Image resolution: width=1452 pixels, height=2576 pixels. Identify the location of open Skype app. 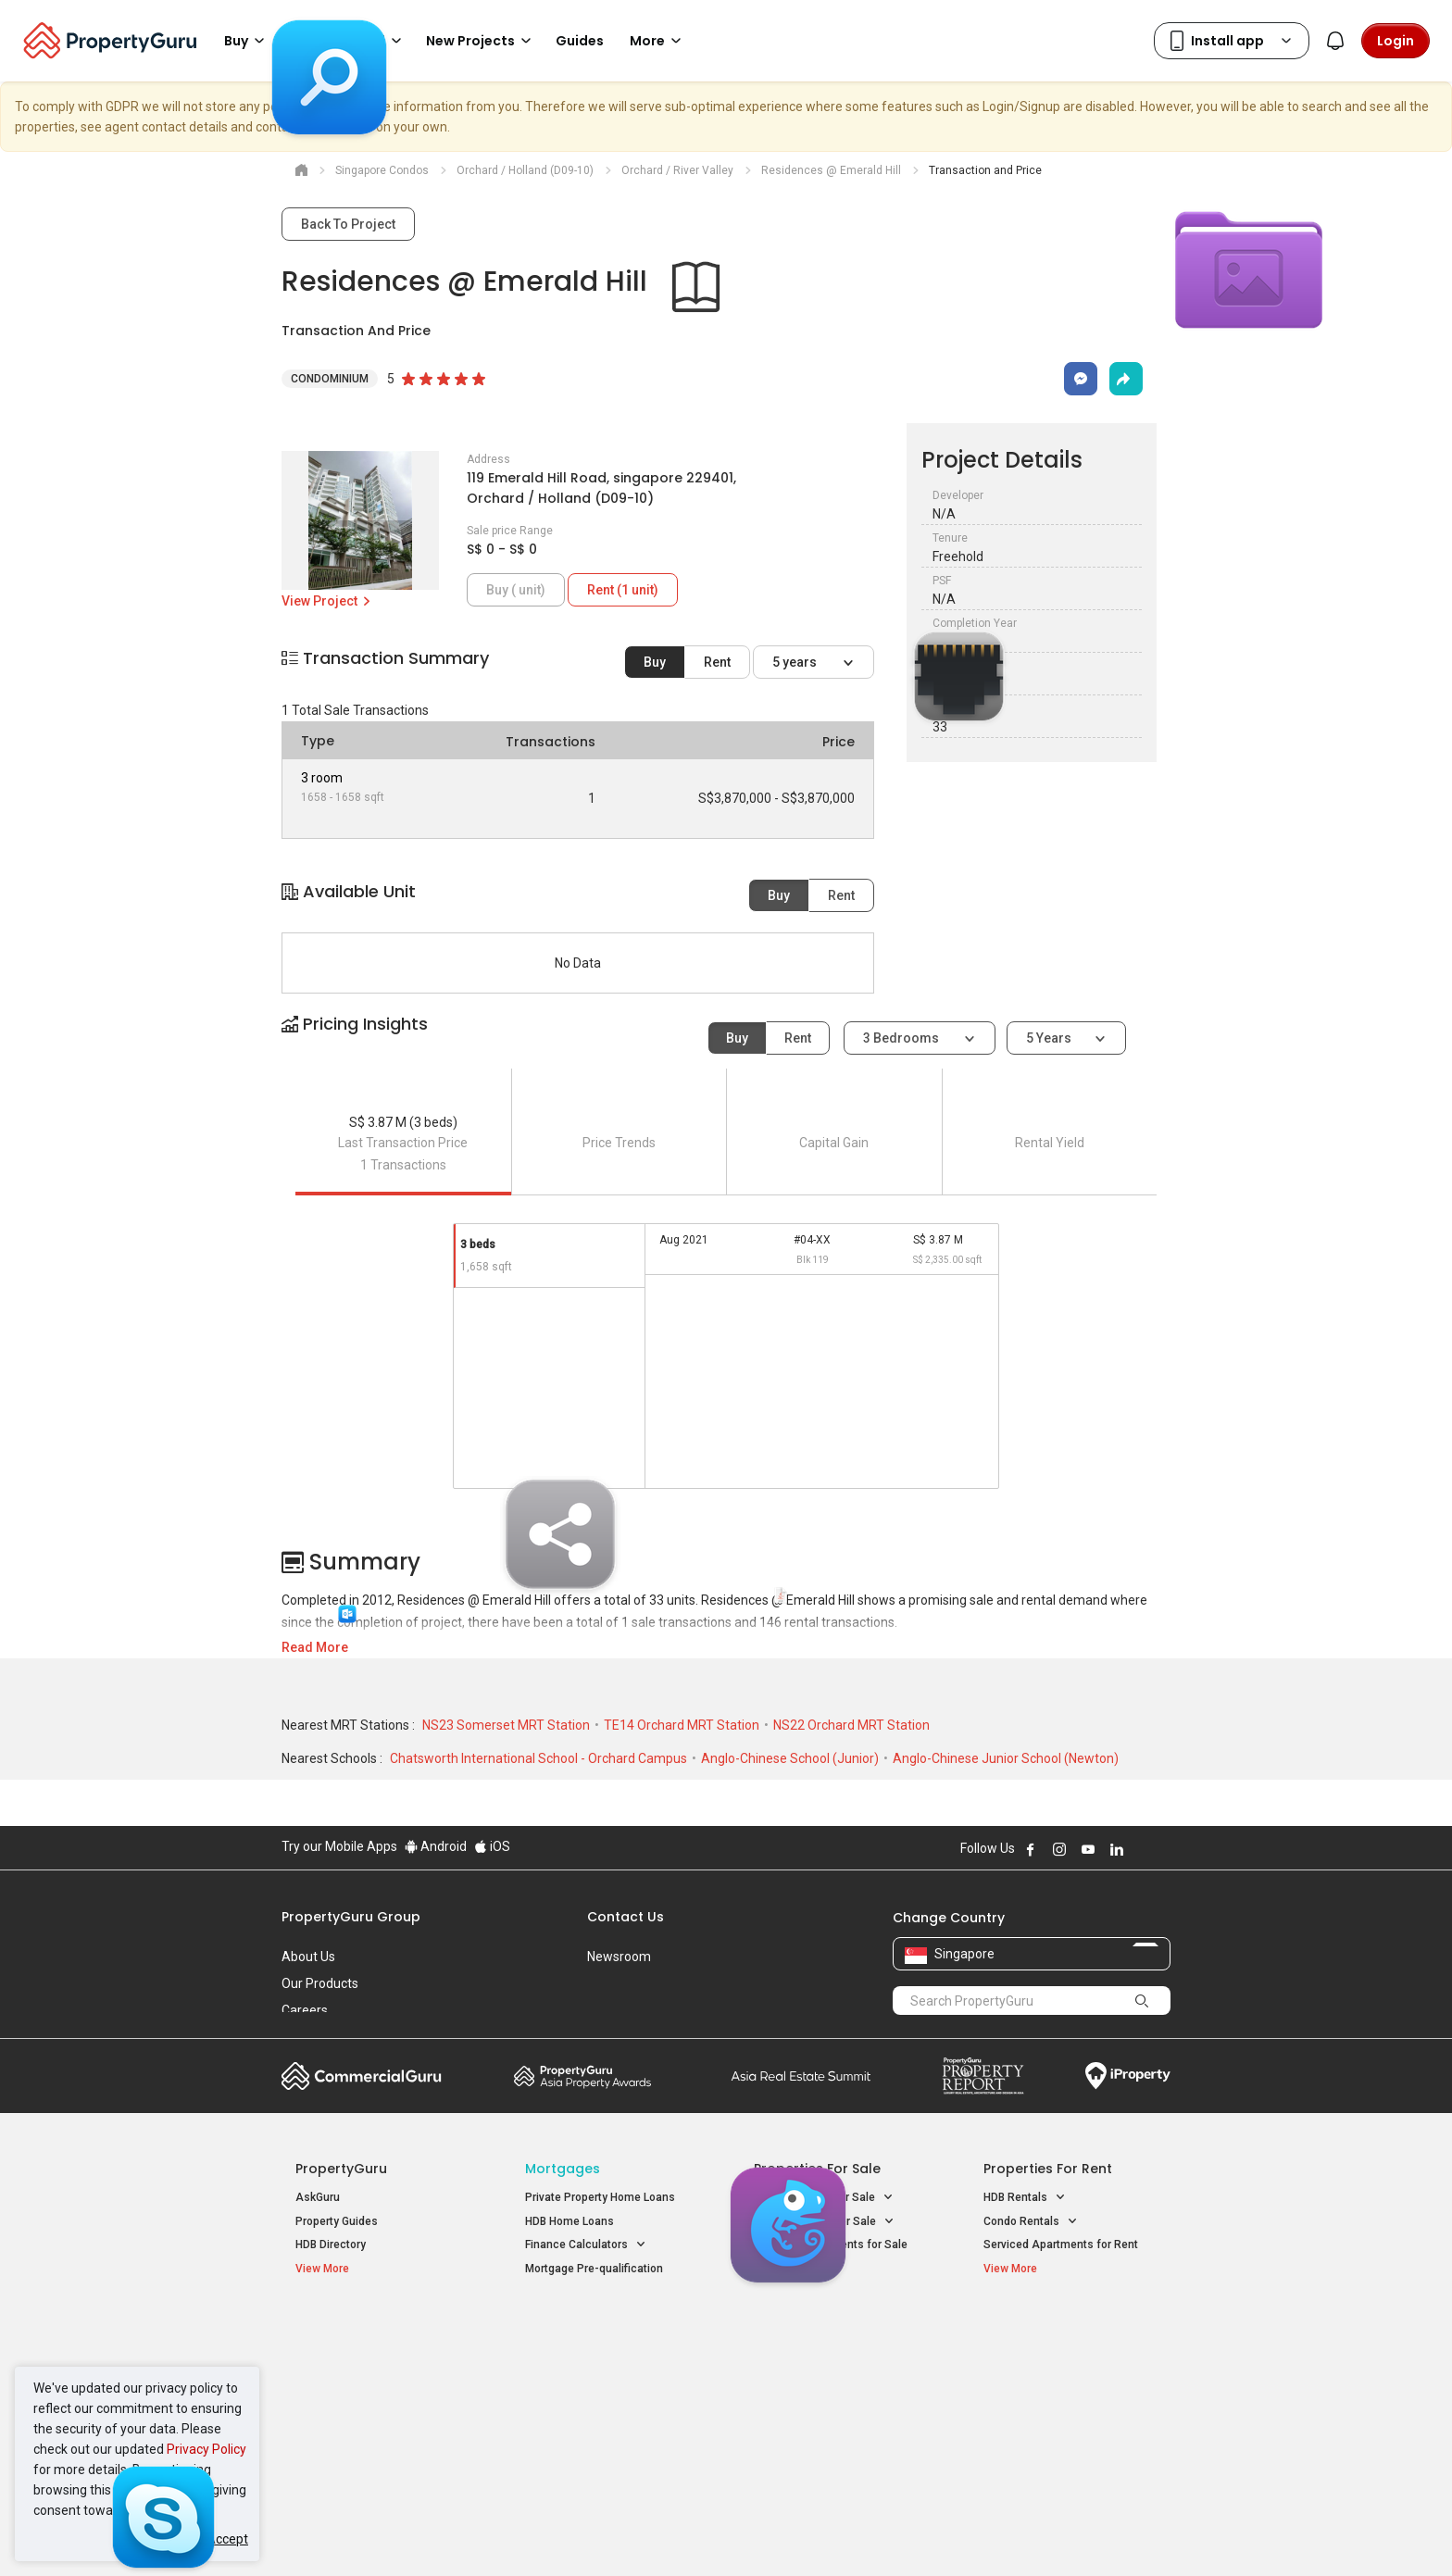
(163, 2517).